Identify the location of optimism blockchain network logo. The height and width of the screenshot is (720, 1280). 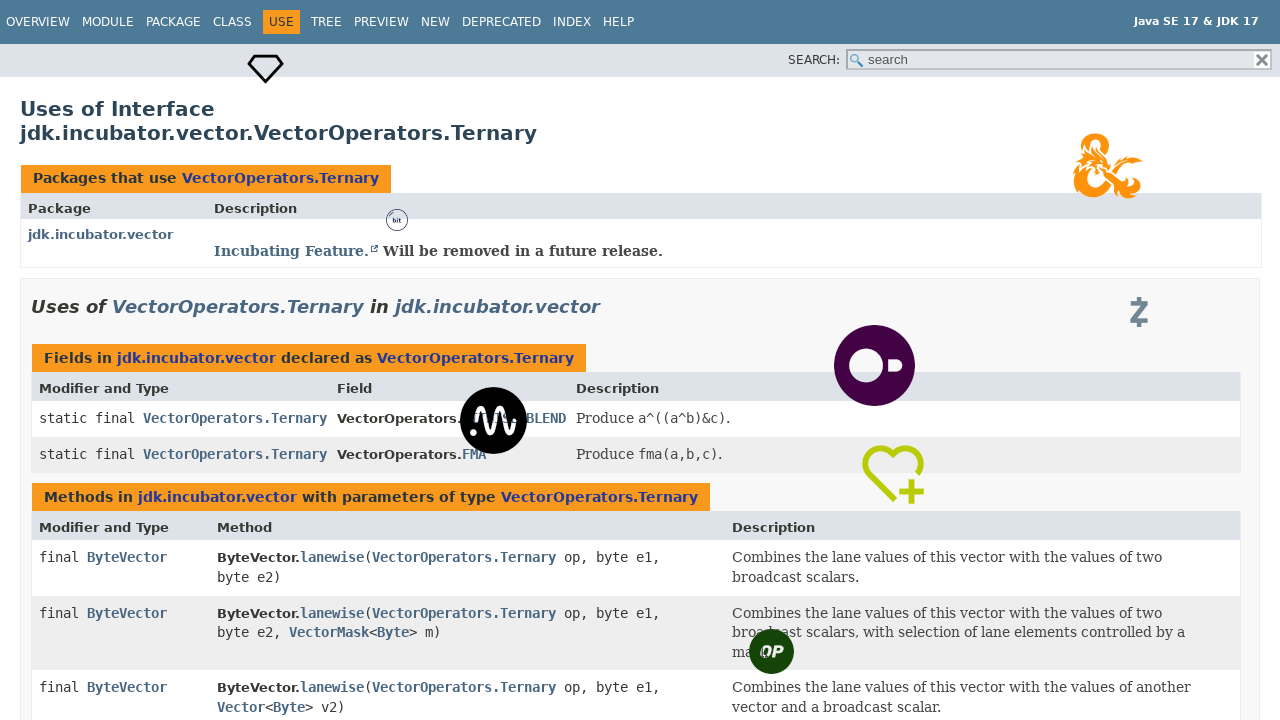
(771, 651).